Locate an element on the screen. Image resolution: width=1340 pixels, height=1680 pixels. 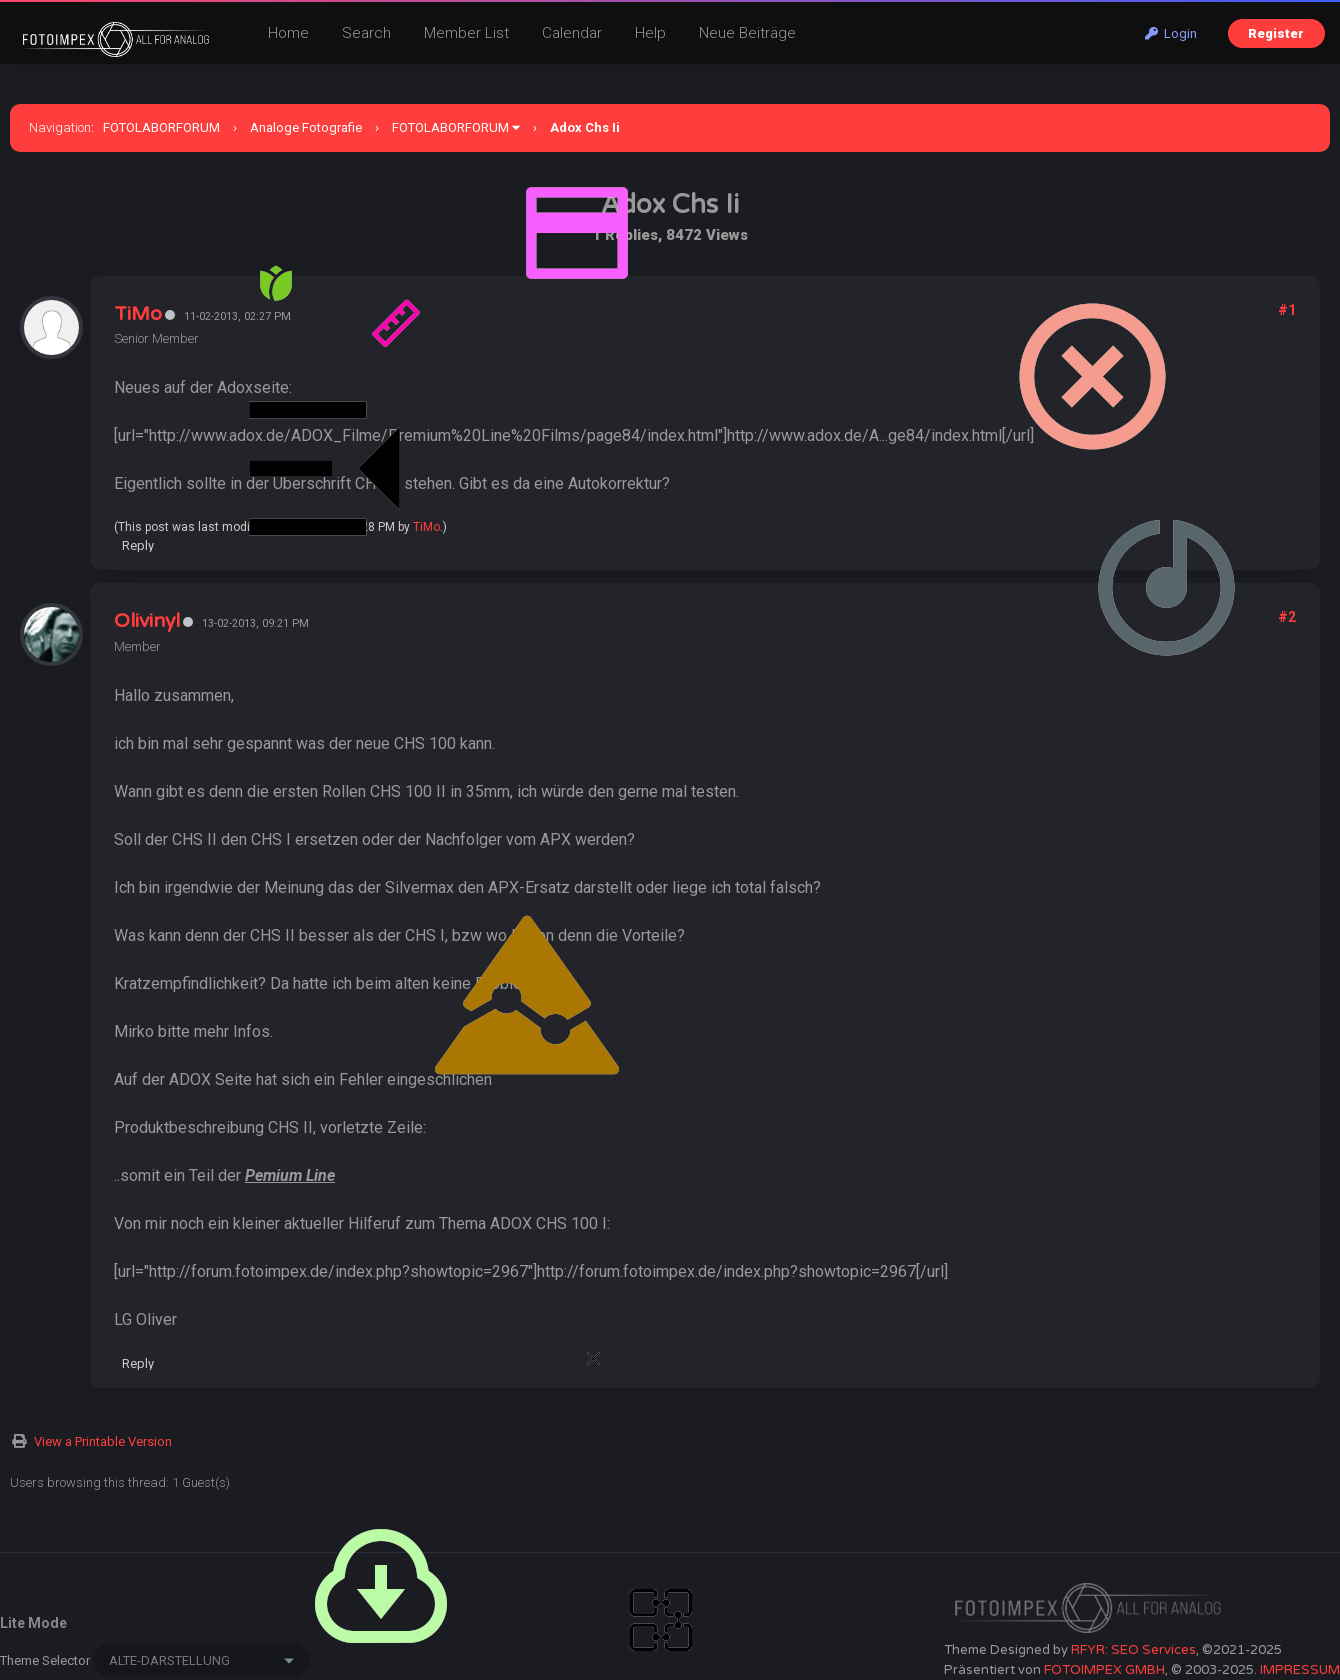
view saved payment methods is located at coordinates (577, 233).